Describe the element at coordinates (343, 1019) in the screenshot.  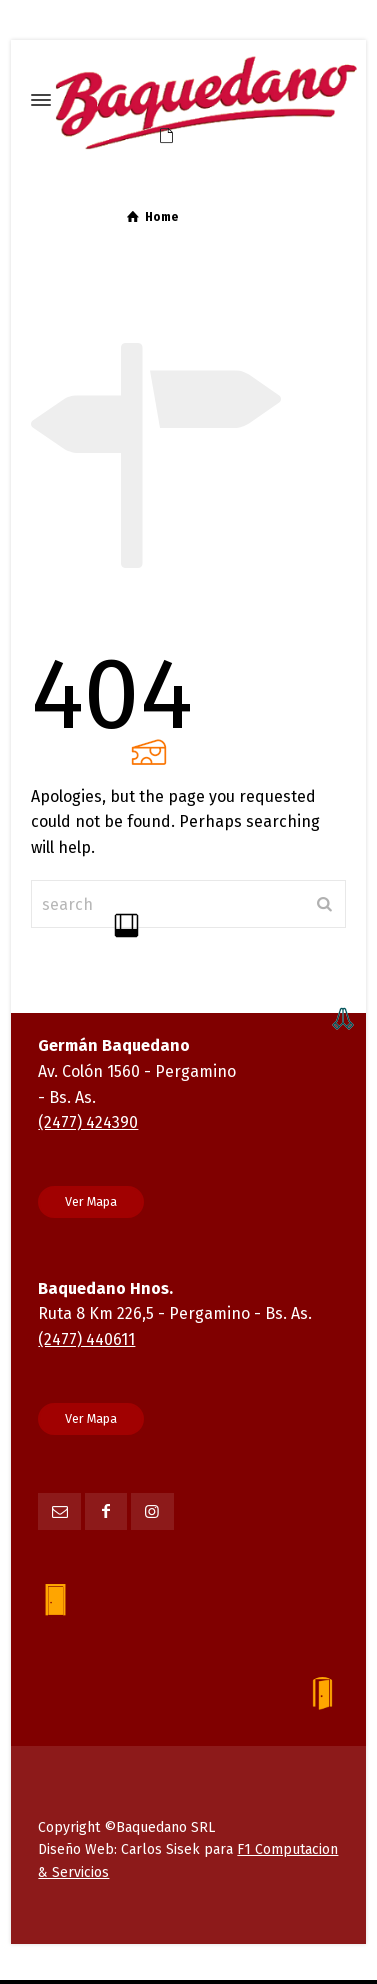
I see `access prayer or meditation features` at that location.